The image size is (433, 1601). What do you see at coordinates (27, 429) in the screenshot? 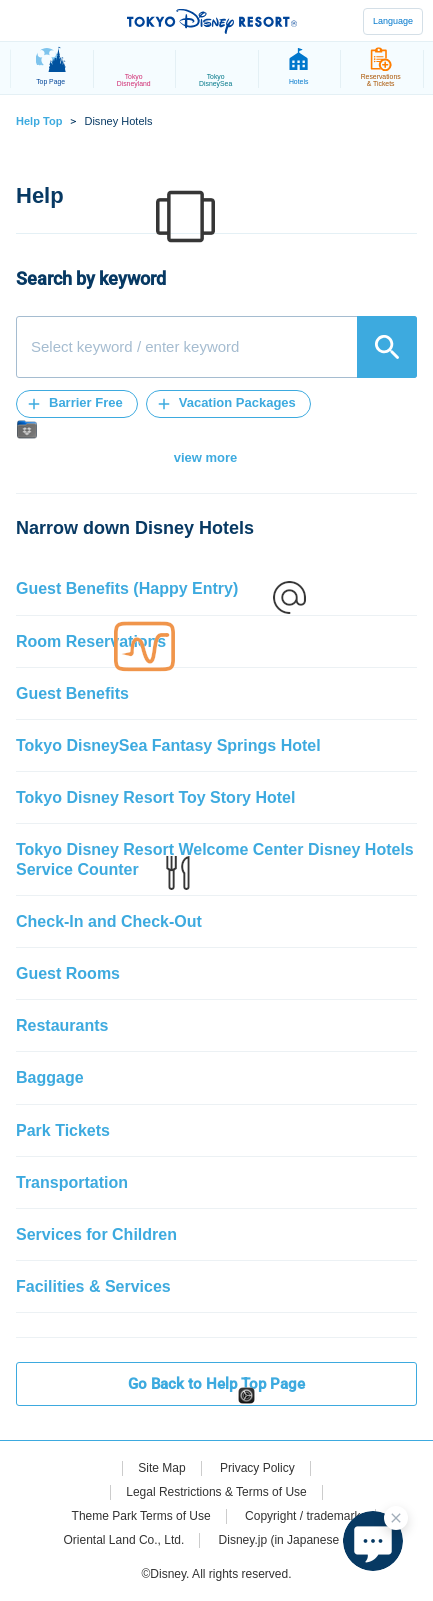
I see `open your Dropbox folder` at bounding box center [27, 429].